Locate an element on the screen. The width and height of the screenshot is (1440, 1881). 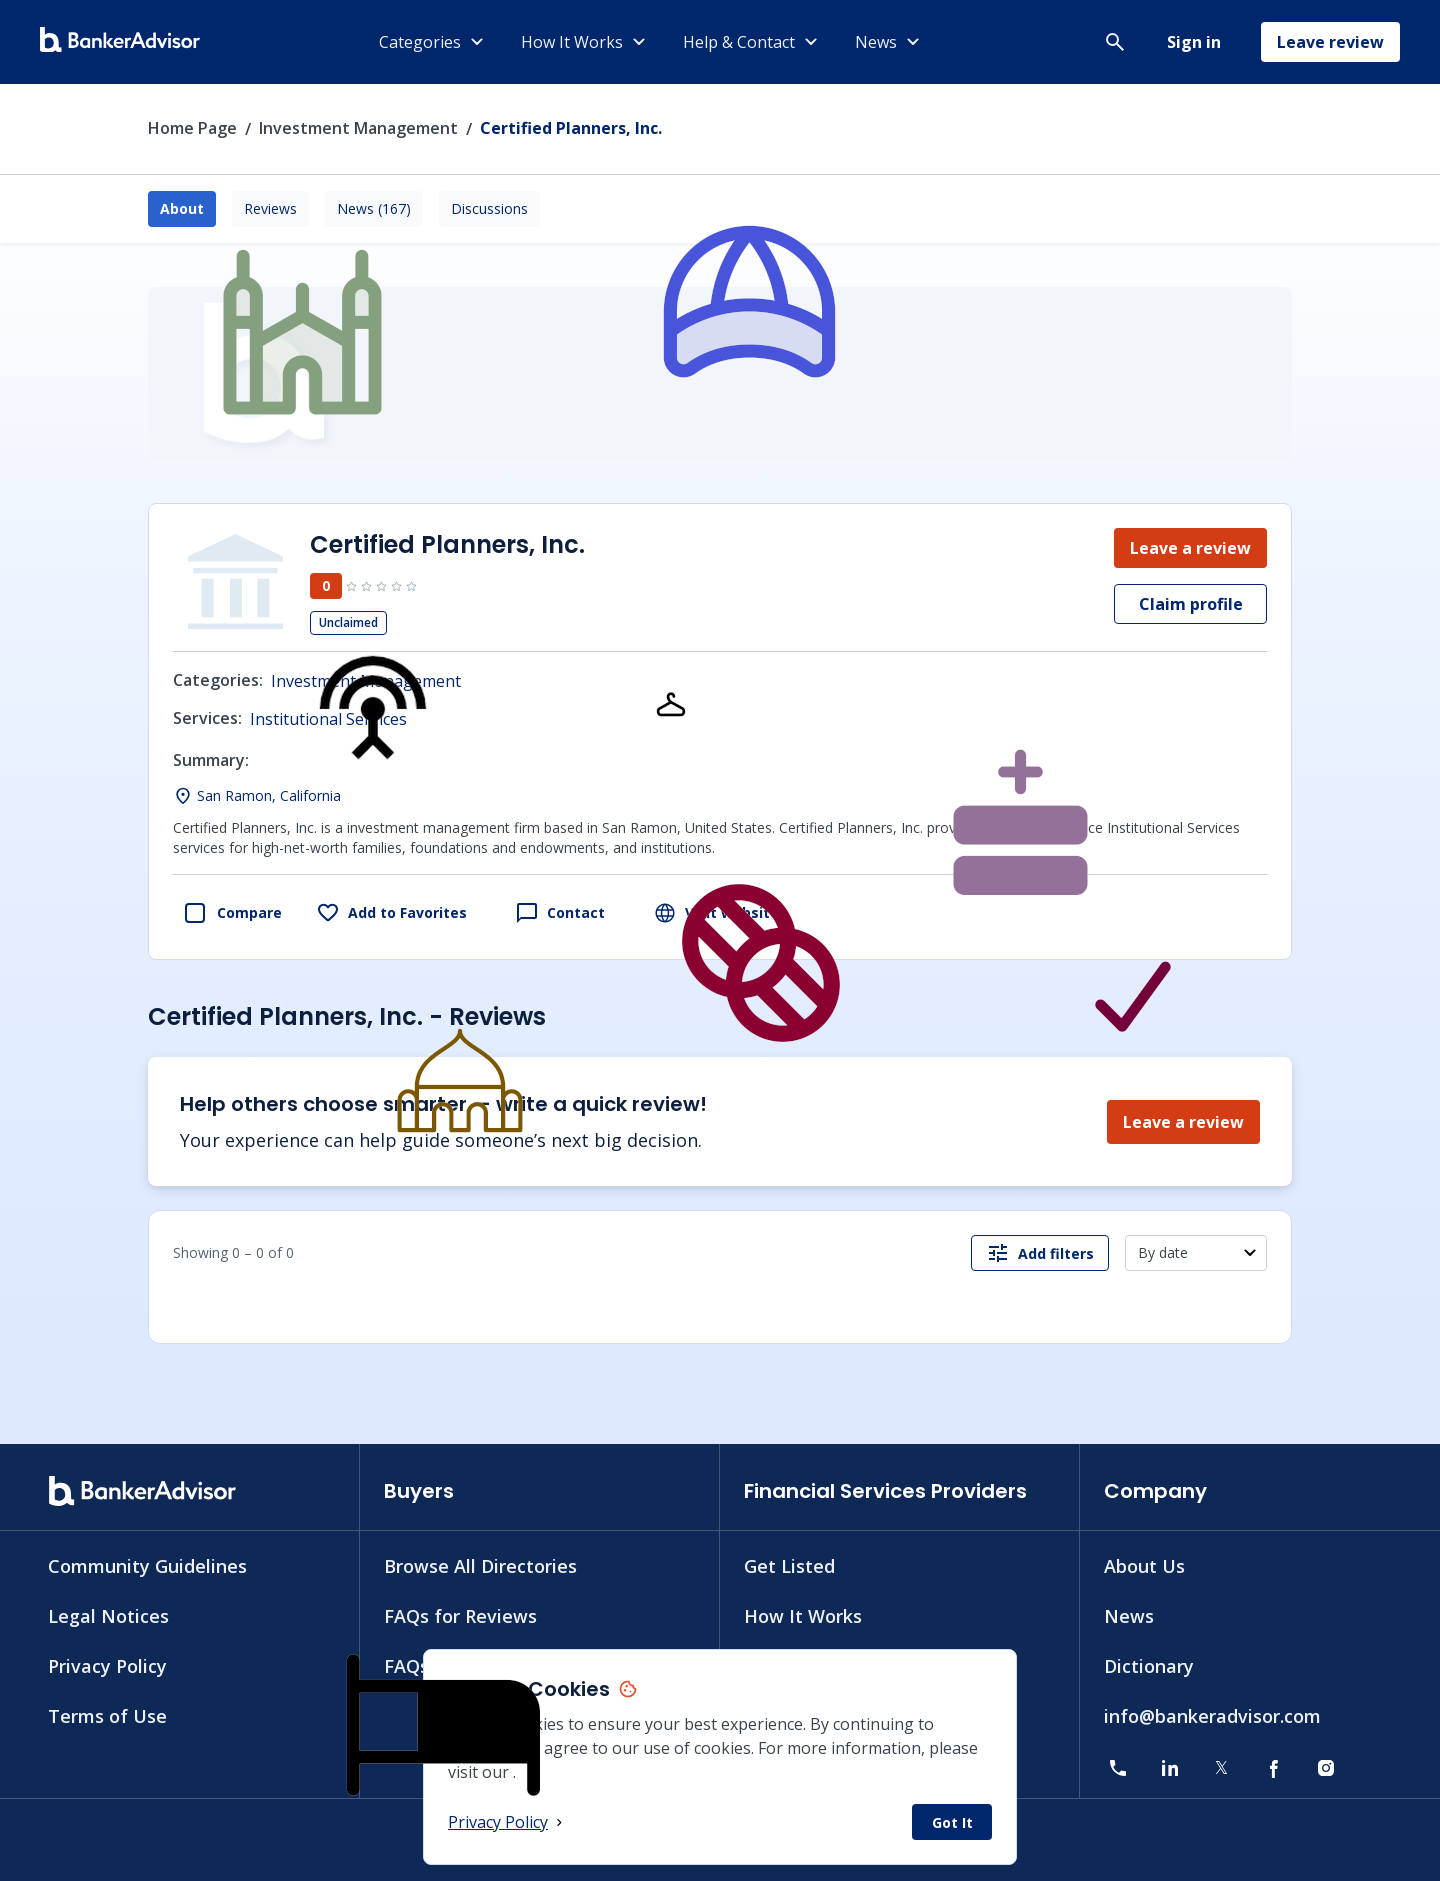
browse hats or headwear options is located at coordinates (749, 311).